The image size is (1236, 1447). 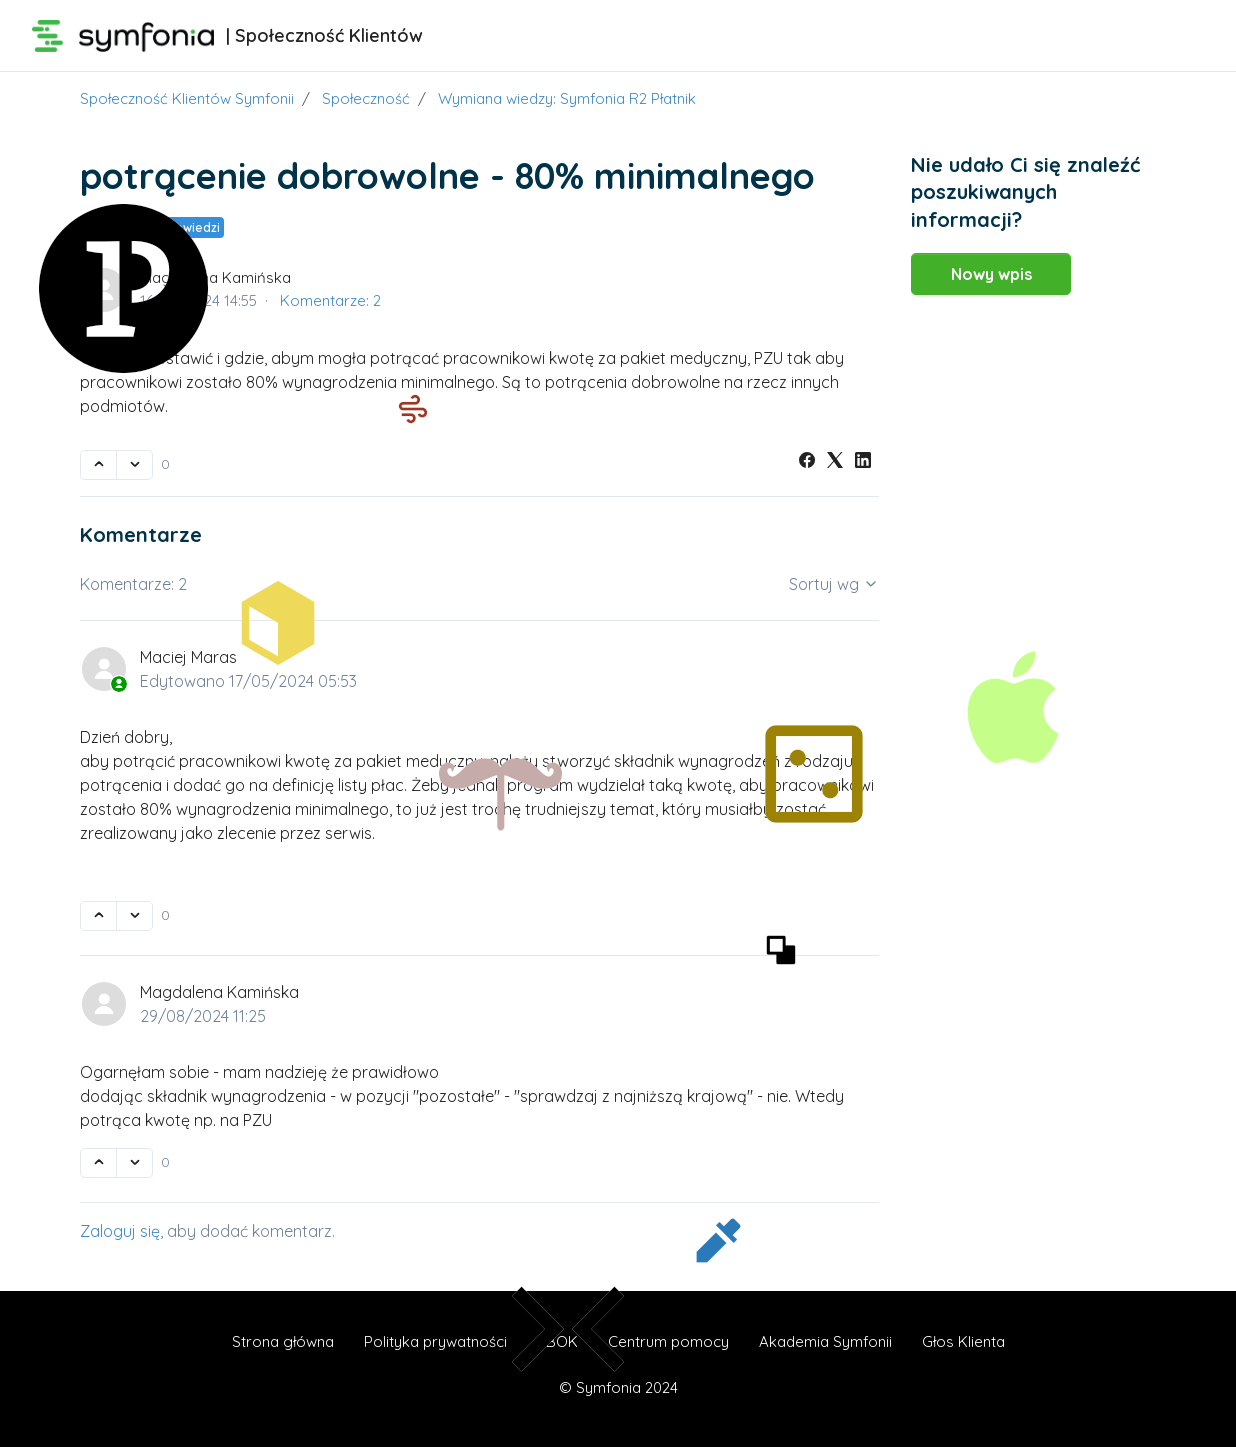 What do you see at coordinates (1015, 707) in the screenshot?
I see `Apple company logo` at bounding box center [1015, 707].